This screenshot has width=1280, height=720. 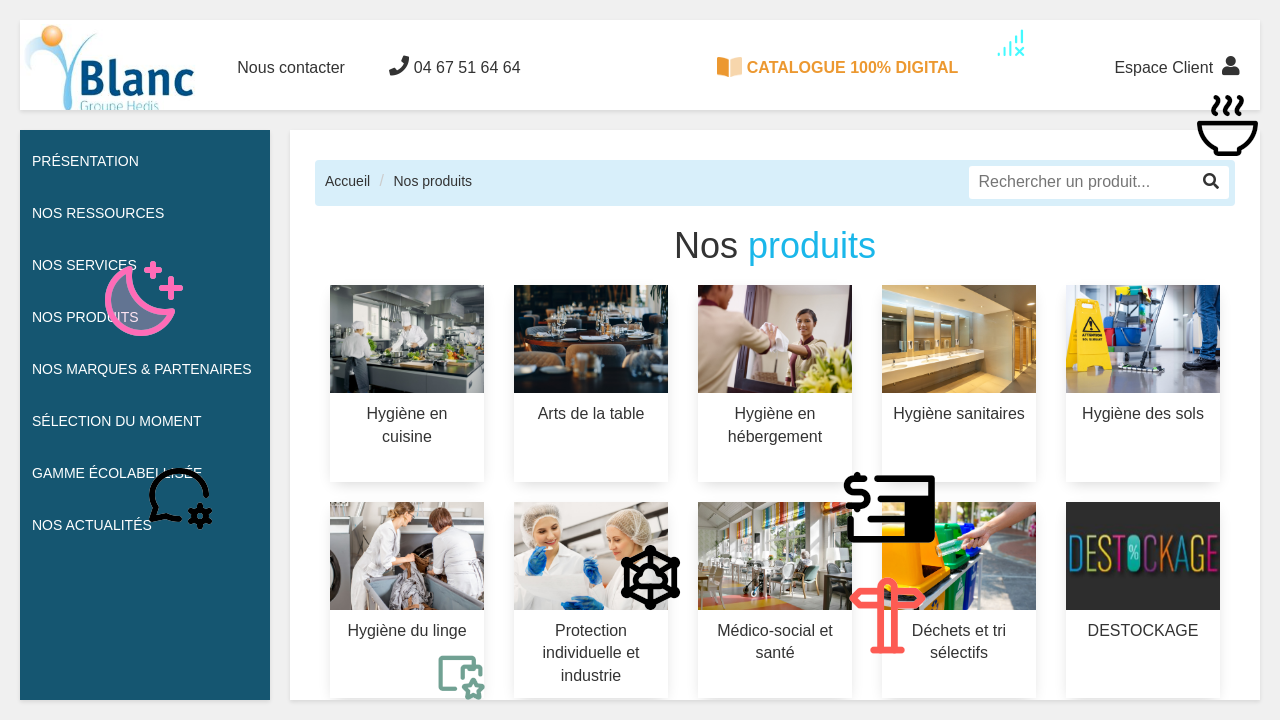 I want to click on access navigation or directions, so click(x=887, y=615).